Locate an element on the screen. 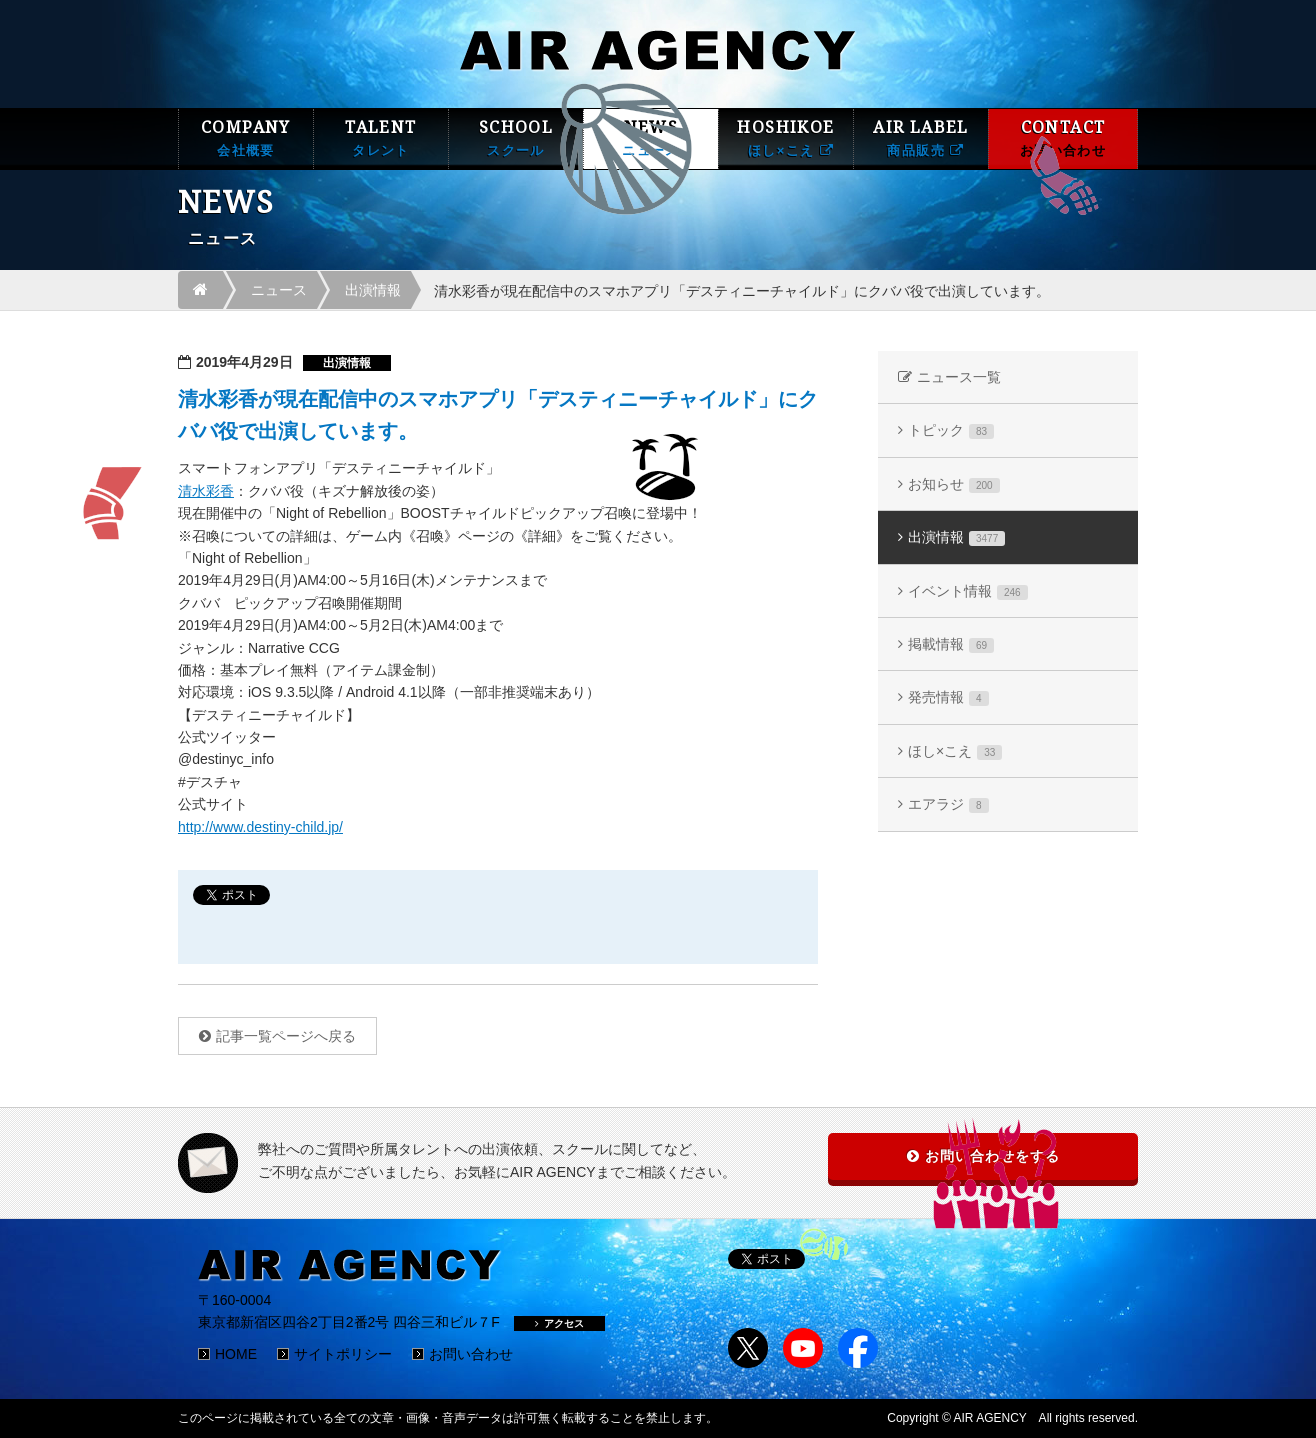 This screenshot has height=1438, width=1316. play a marble game is located at coordinates (824, 1238).